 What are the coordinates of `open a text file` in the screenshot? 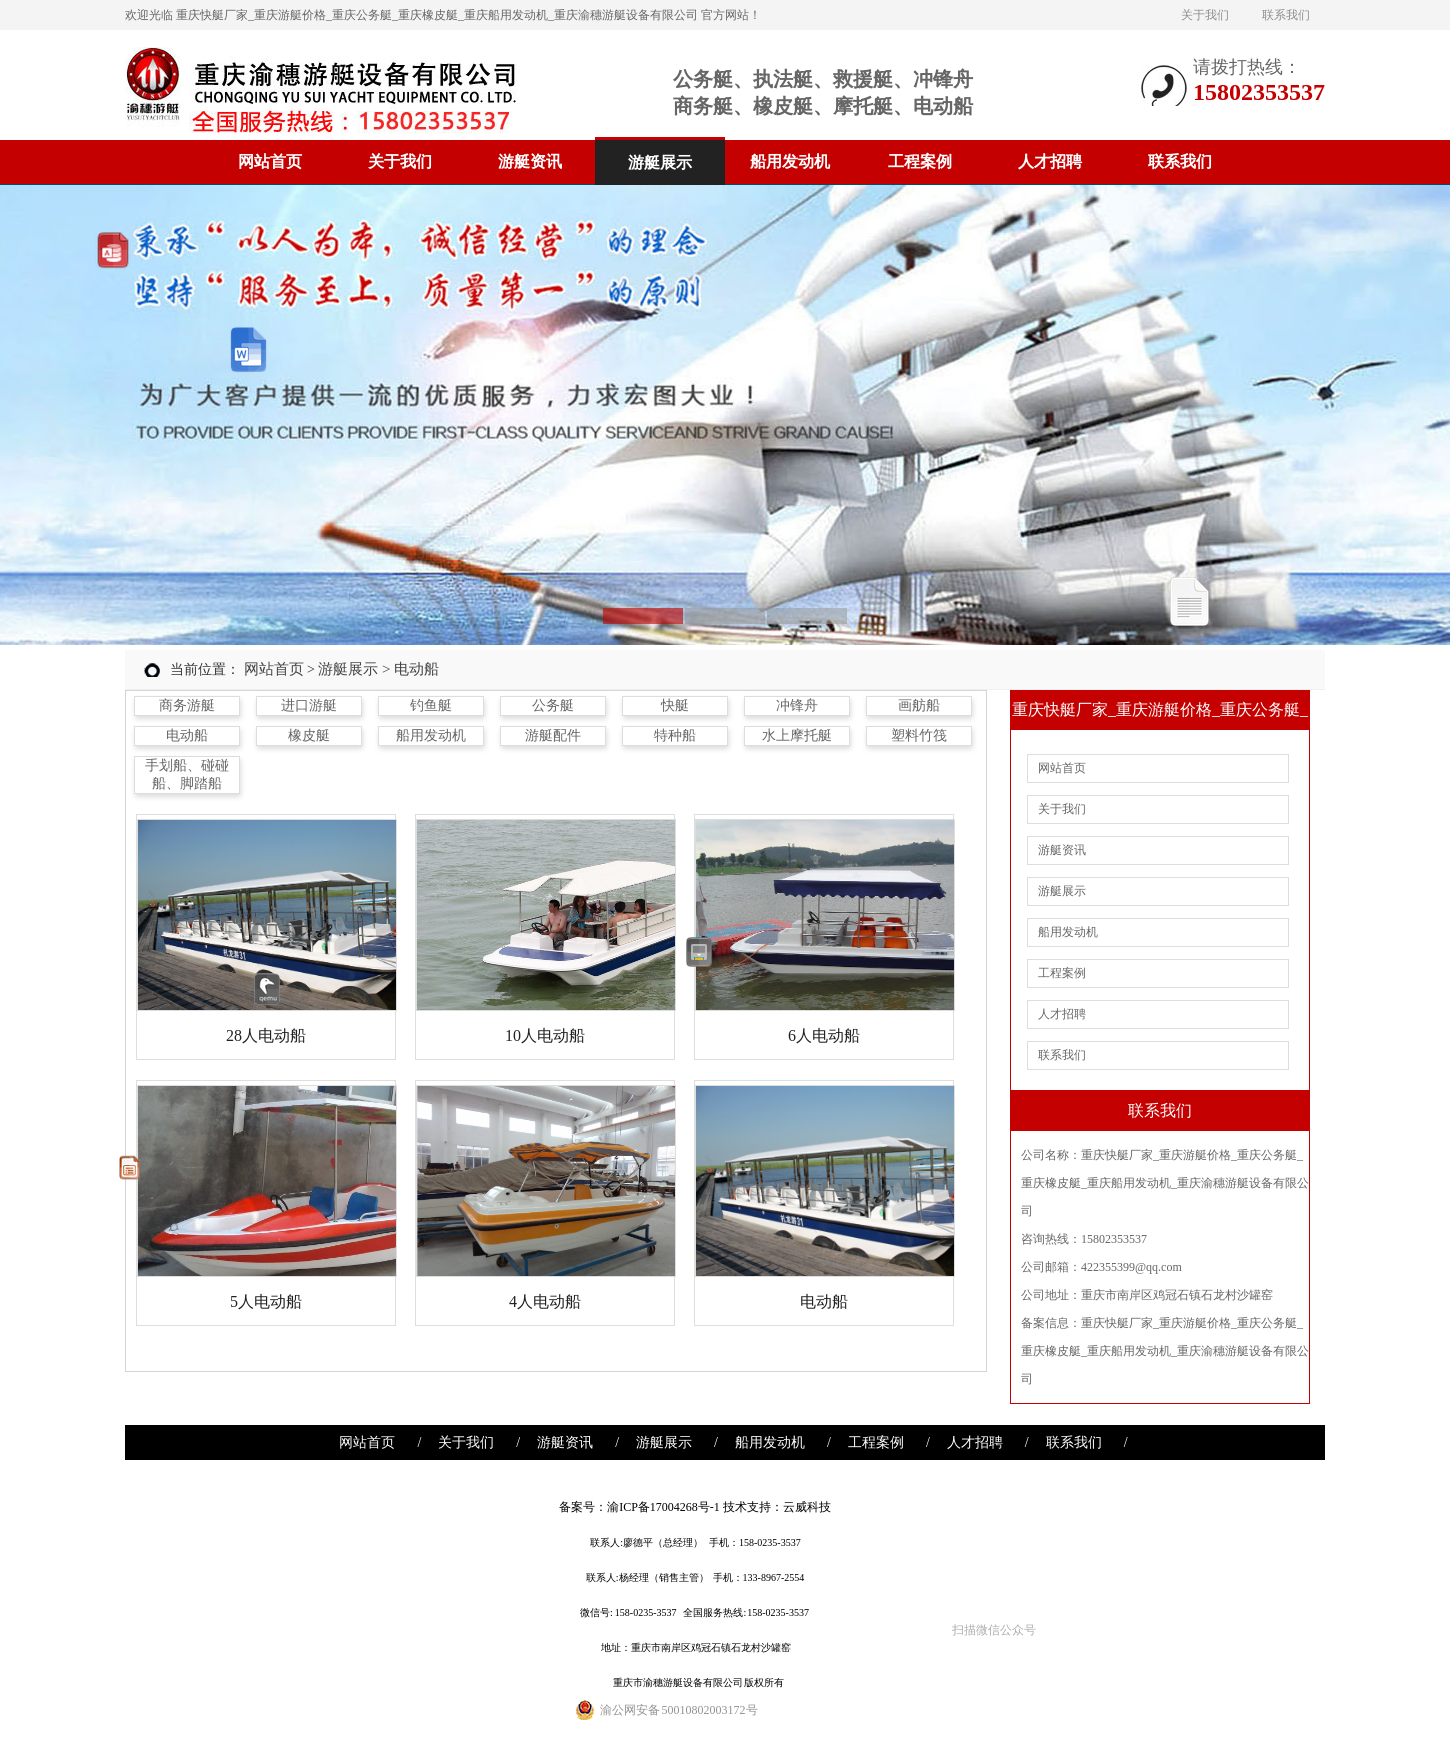 It's located at (1189, 601).